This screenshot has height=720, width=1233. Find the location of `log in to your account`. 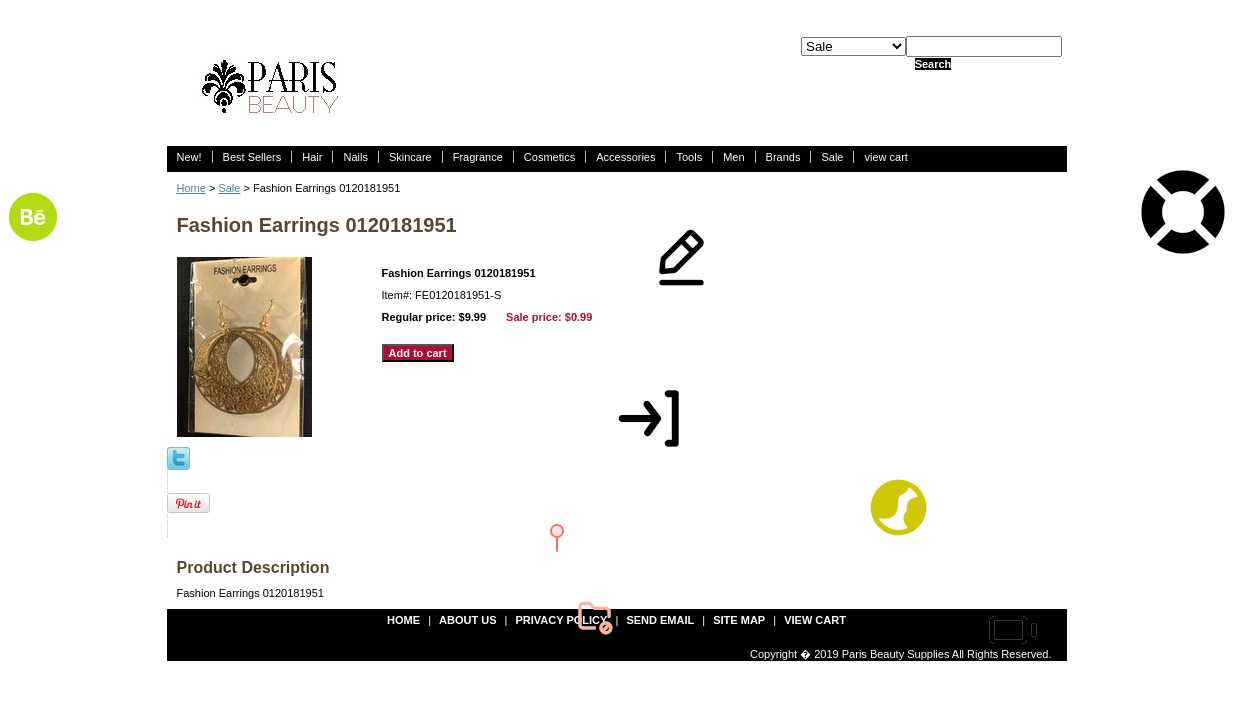

log in to your account is located at coordinates (650, 418).